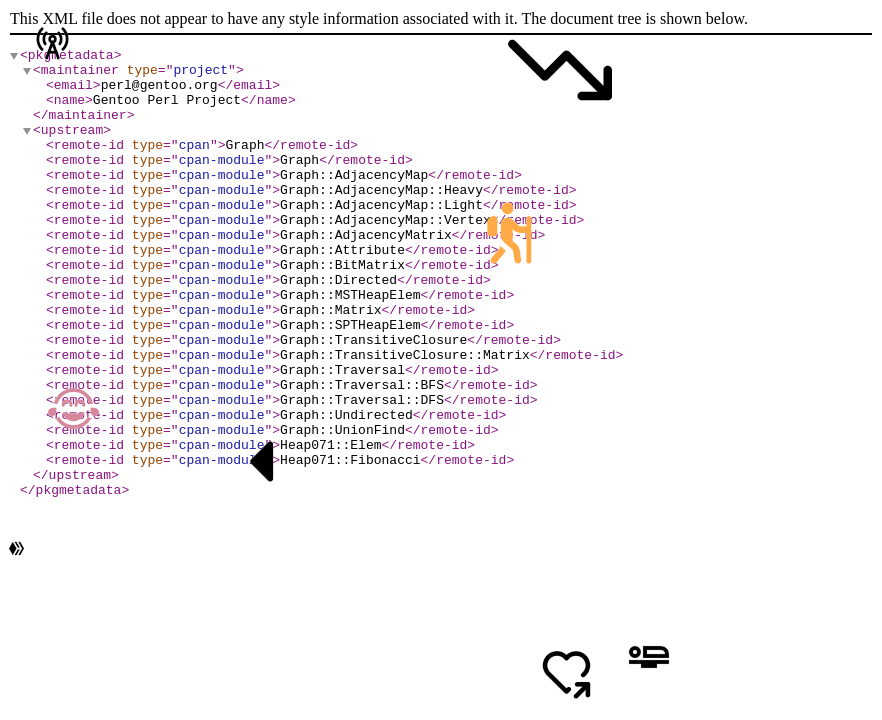 This screenshot has height=720, width=882. Describe the element at coordinates (566, 672) in the screenshot. I see `share a liked or favorited item` at that location.